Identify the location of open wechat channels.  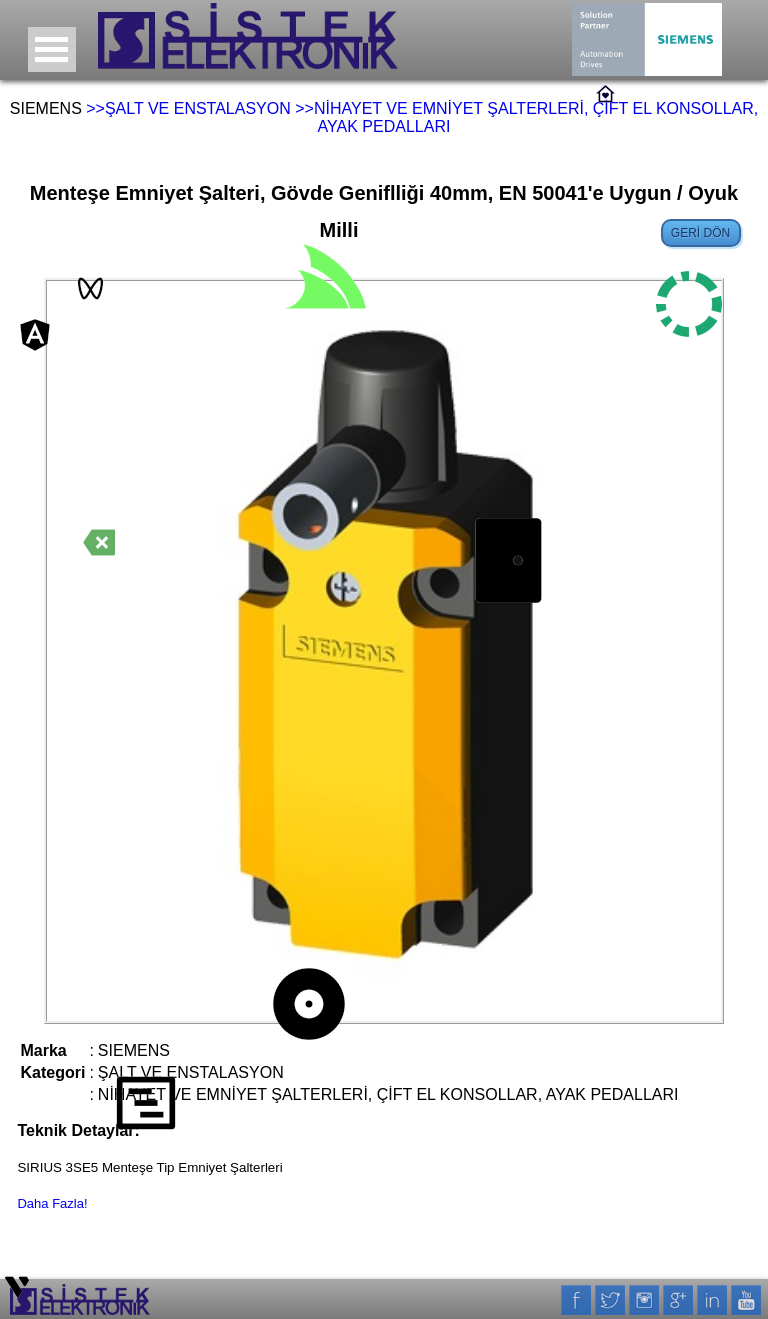
(90, 288).